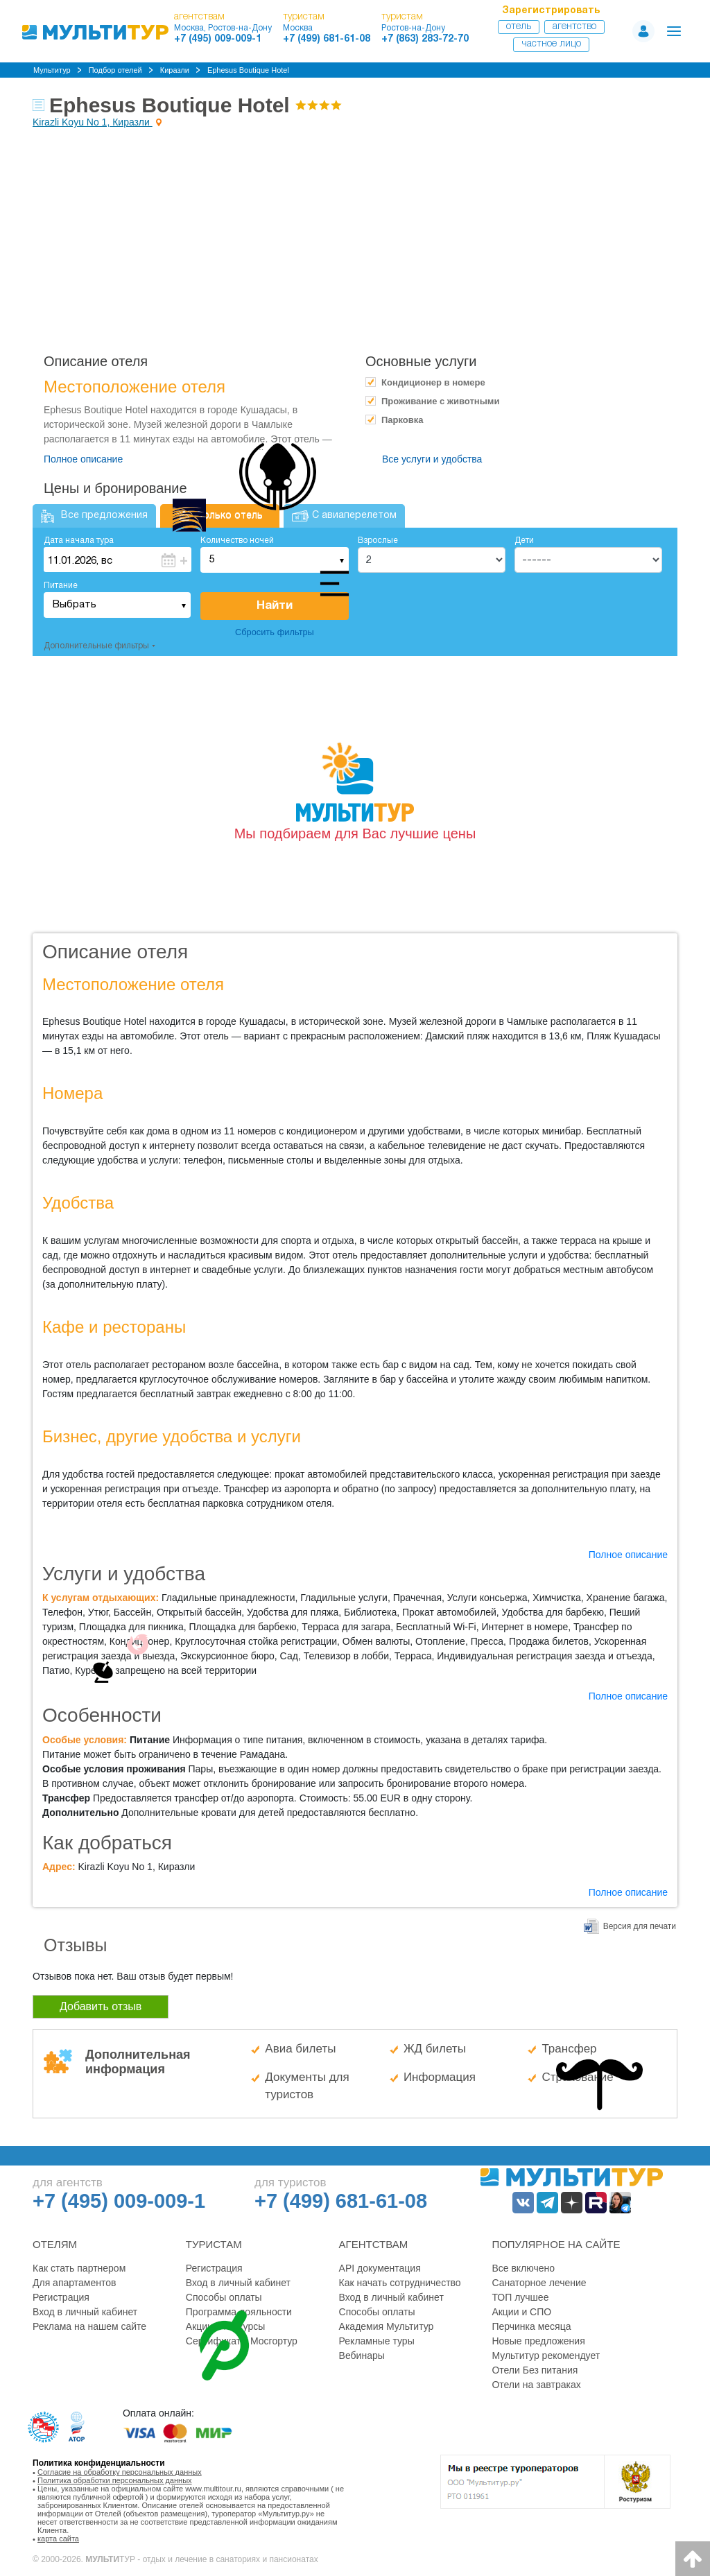 This screenshot has height=2576, width=710. I want to click on access radar or scanning features, so click(103, 1672).